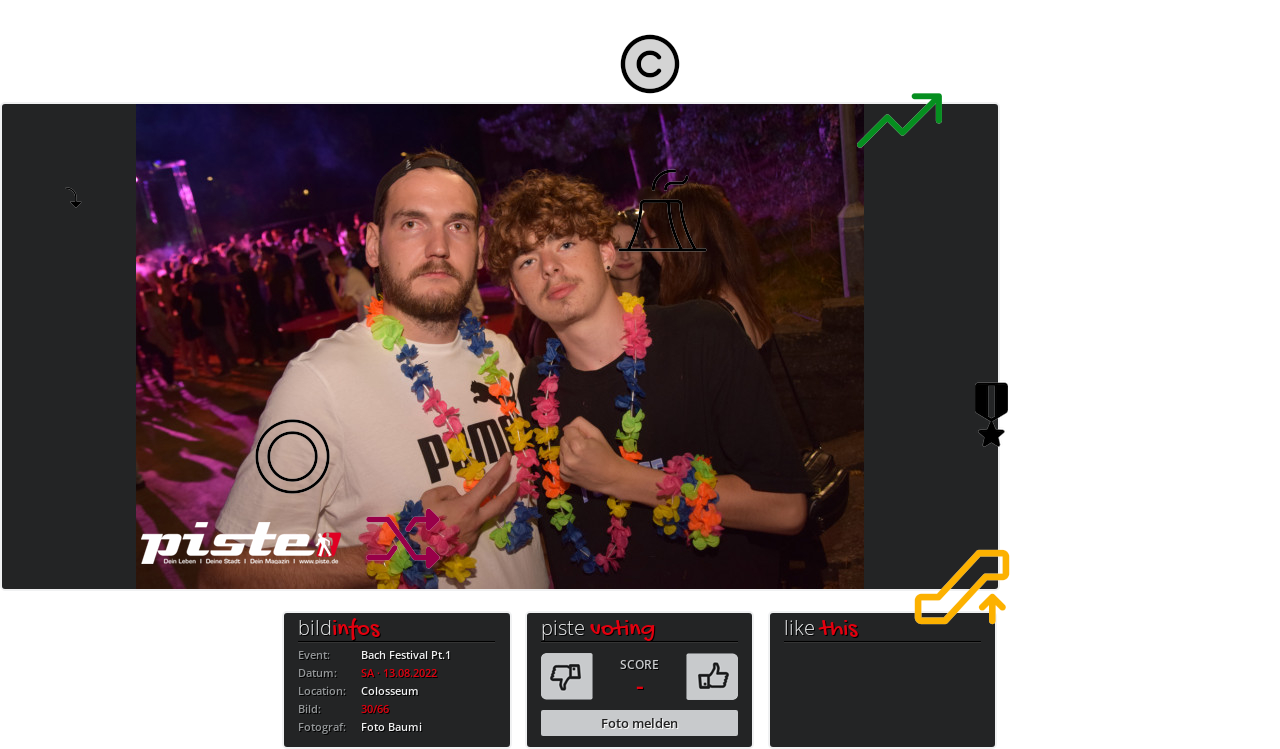 This screenshot has height=749, width=1280. What do you see at coordinates (401, 538) in the screenshot?
I see `shuffle or randomize playback order` at bounding box center [401, 538].